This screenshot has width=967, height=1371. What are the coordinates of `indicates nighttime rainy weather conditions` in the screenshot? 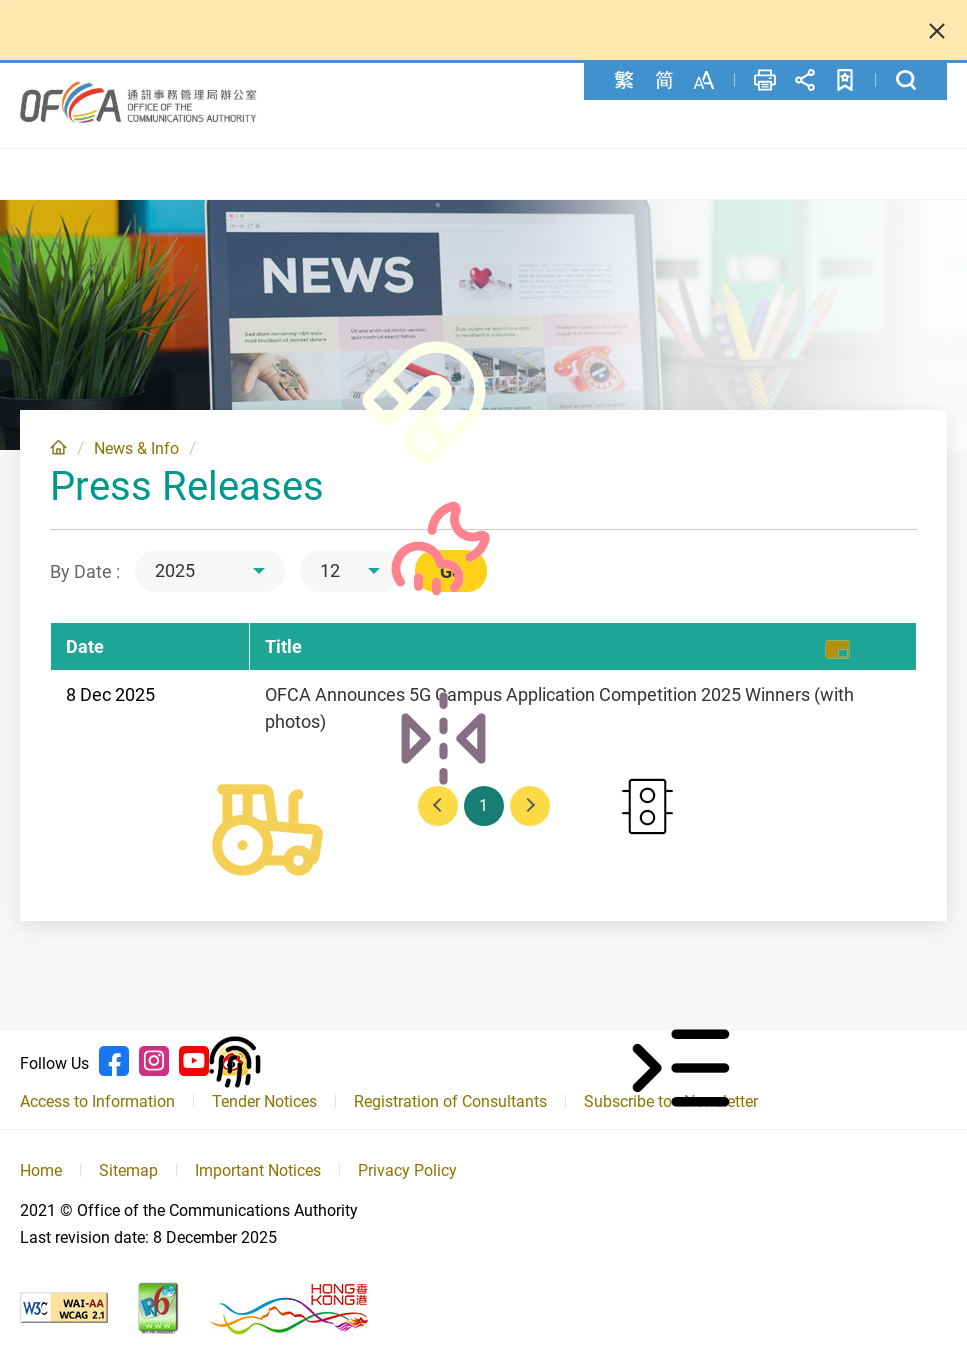 It's located at (441, 546).